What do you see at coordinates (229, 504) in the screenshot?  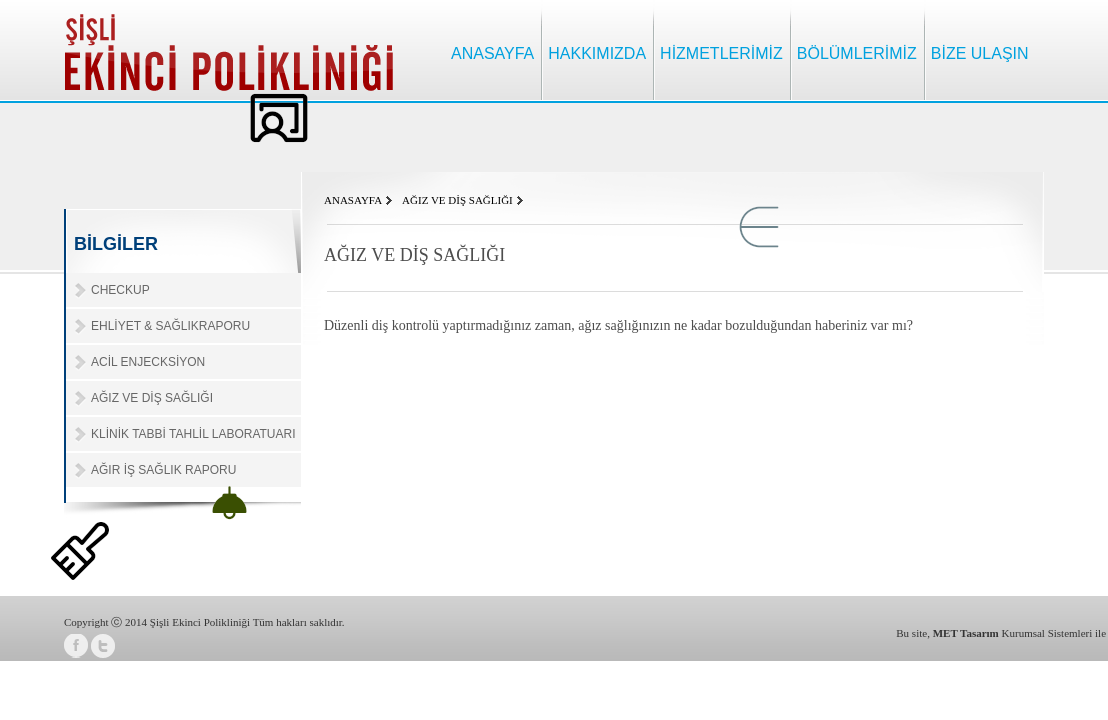 I see `toggle pendant lamp on or off` at bounding box center [229, 504].